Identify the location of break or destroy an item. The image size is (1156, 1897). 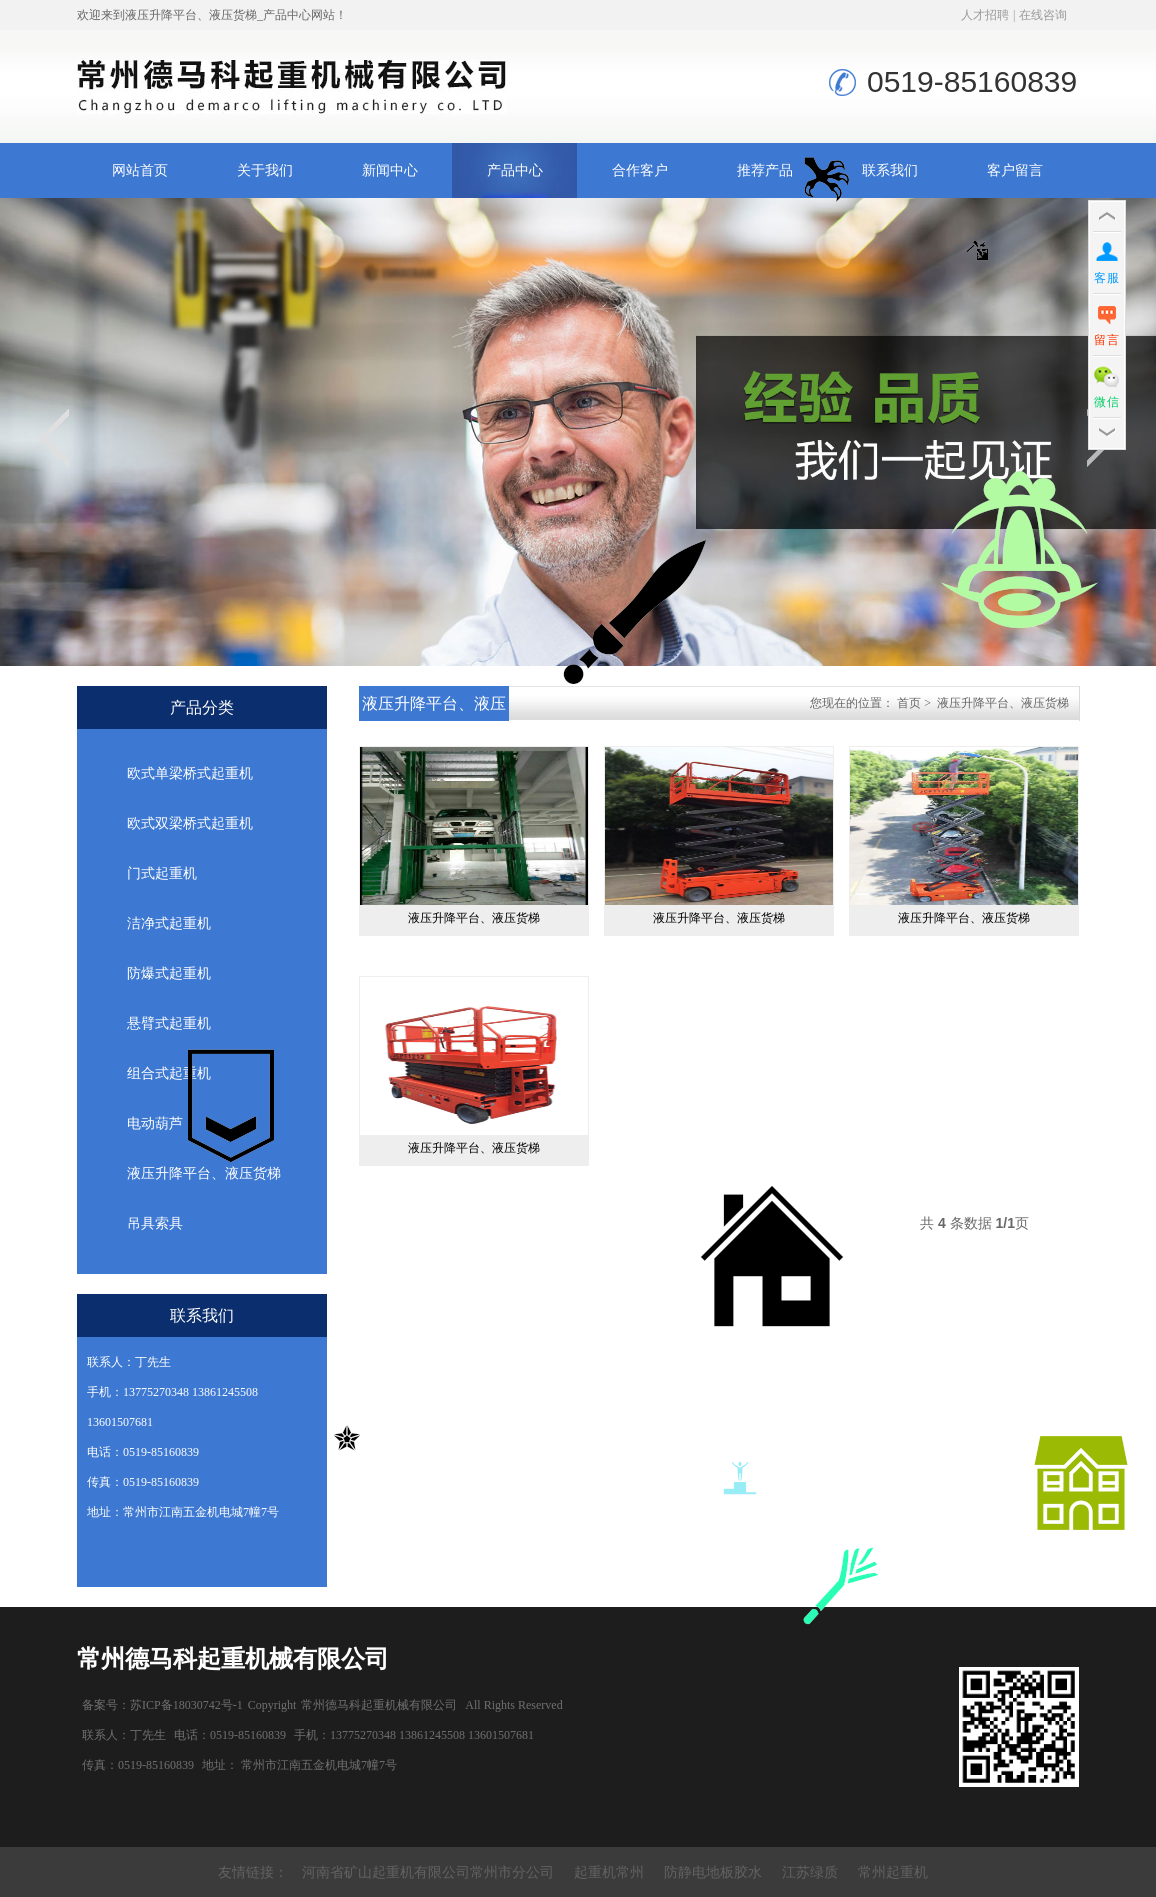
(977, 249).